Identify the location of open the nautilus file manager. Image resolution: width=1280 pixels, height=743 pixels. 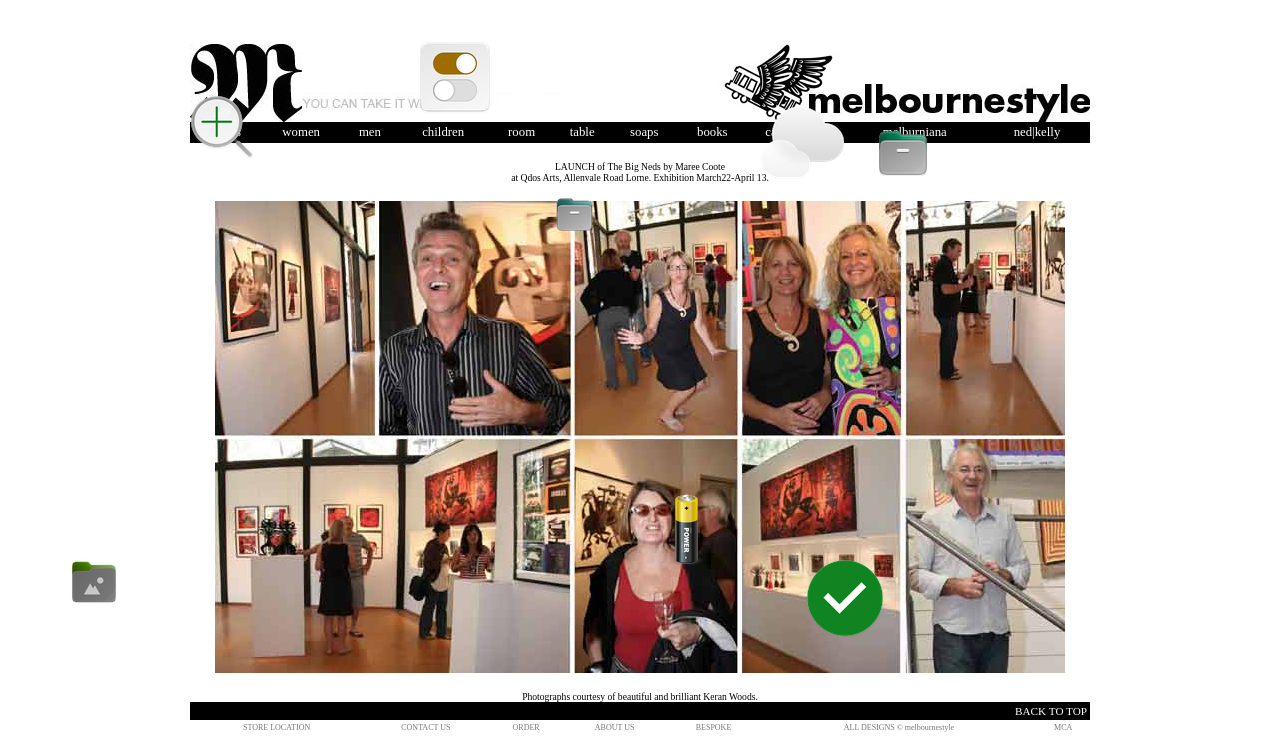
(574, 214).